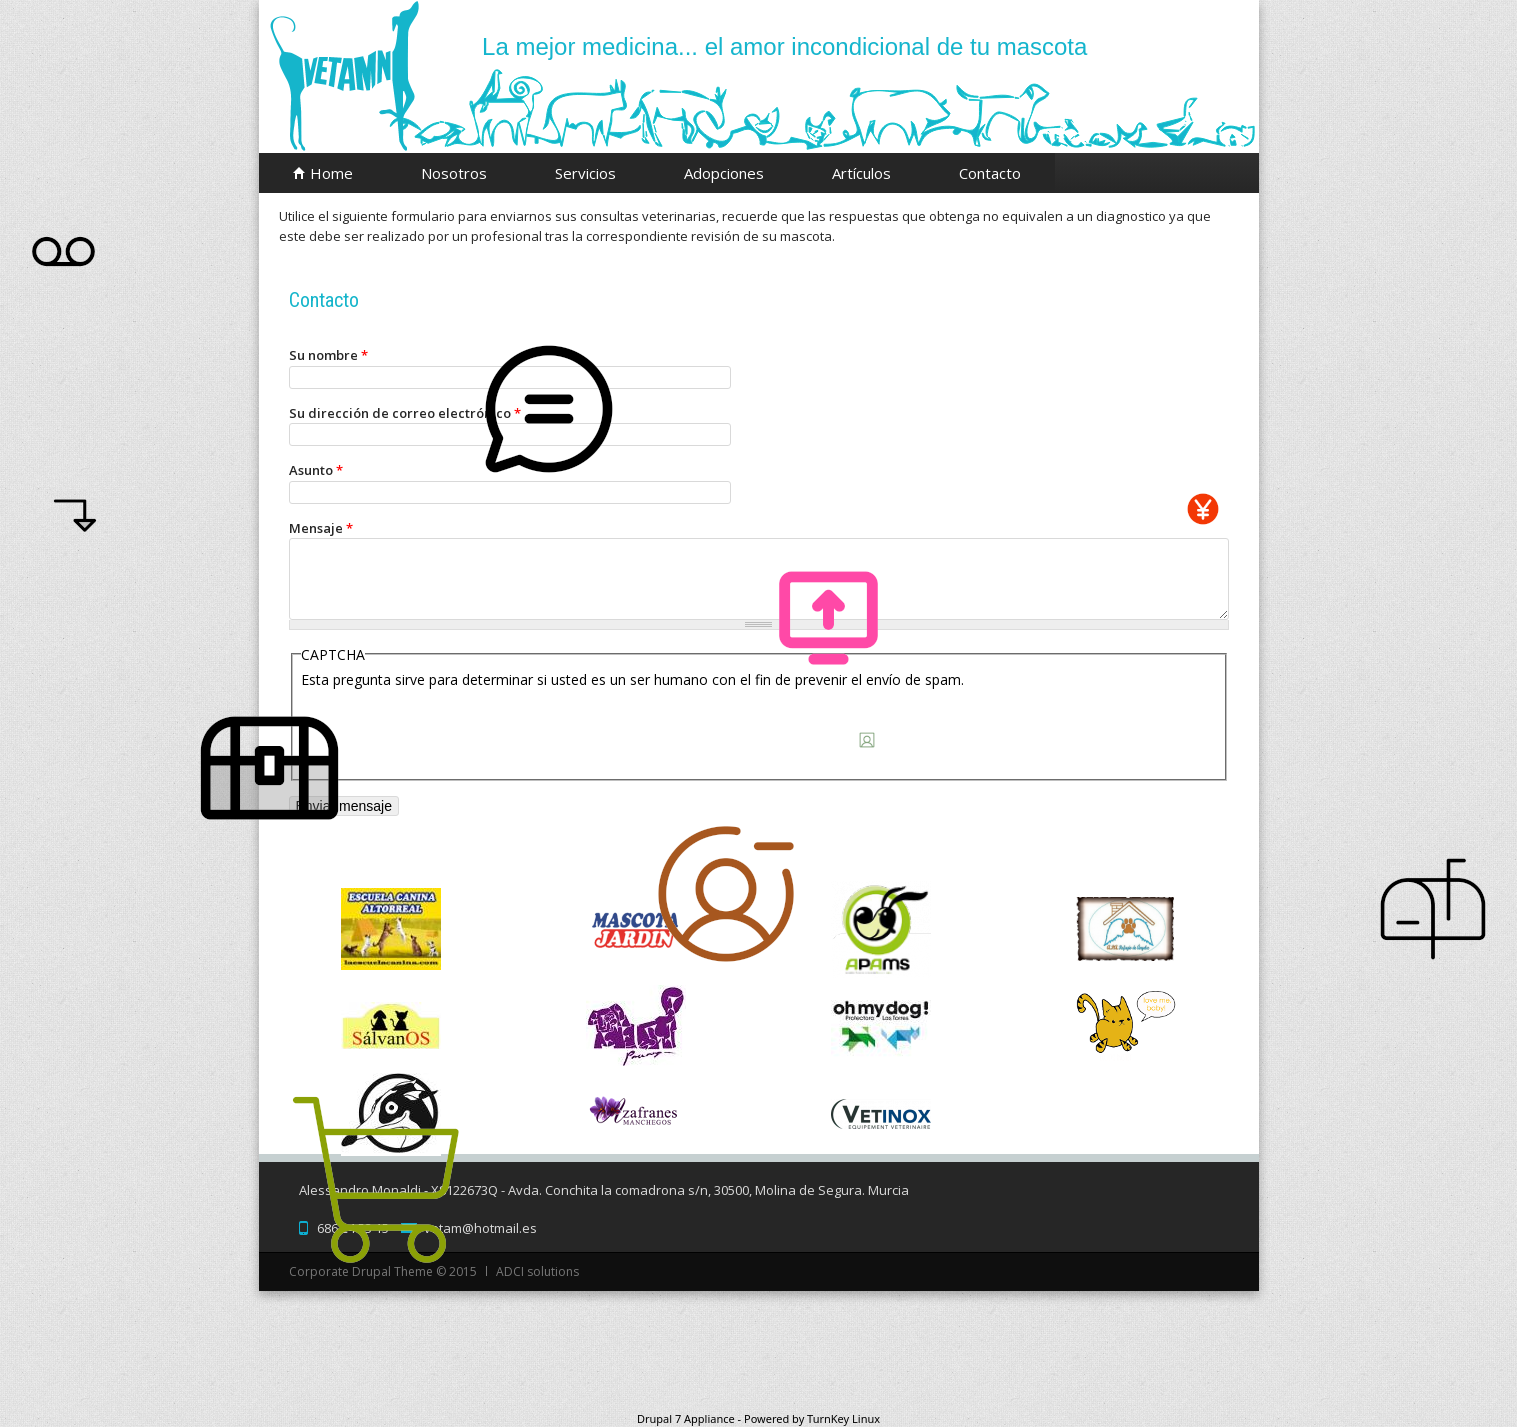 The height and width of the screenshot is (1427, 1517). What do you see at coordinates (63, 251) in the screenshot?
I see `access voicemail messages` at bounding box center [63, 251].